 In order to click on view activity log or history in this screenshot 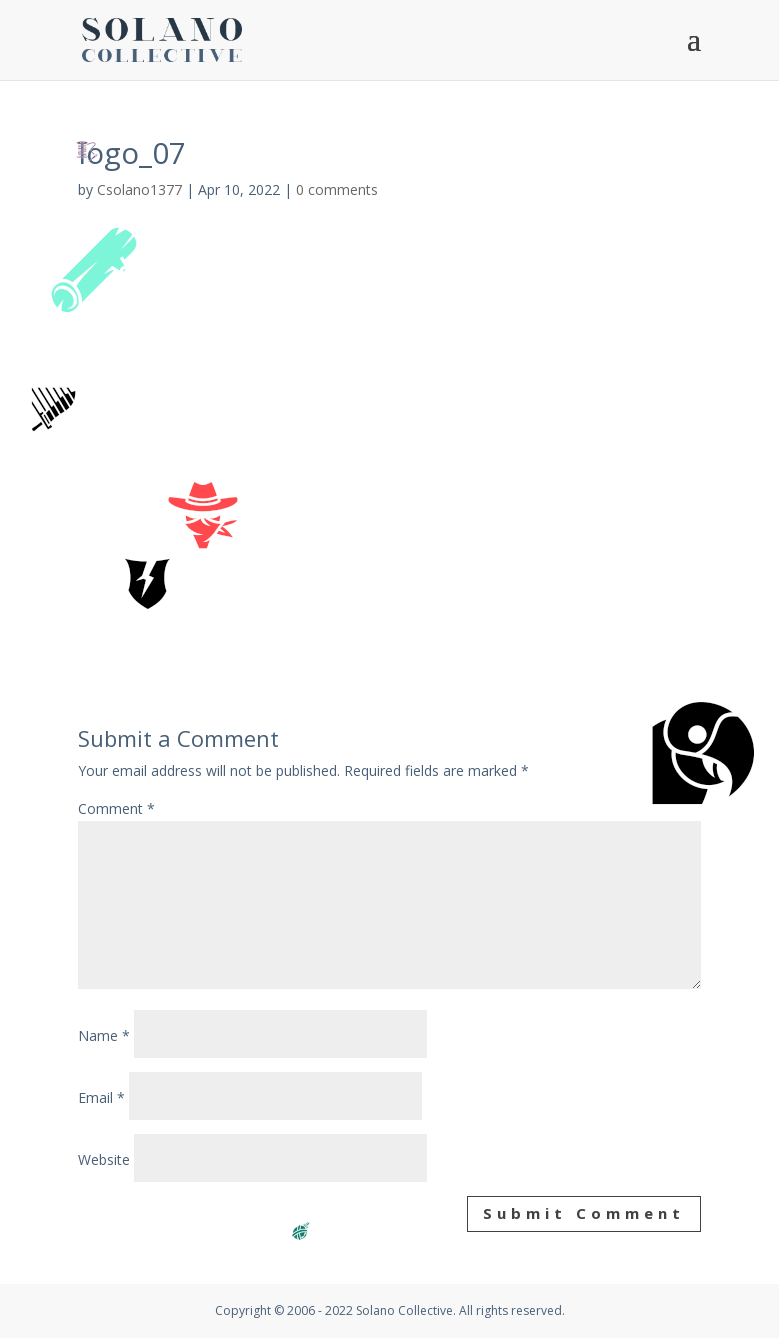, I will do `click(94, 270)`.